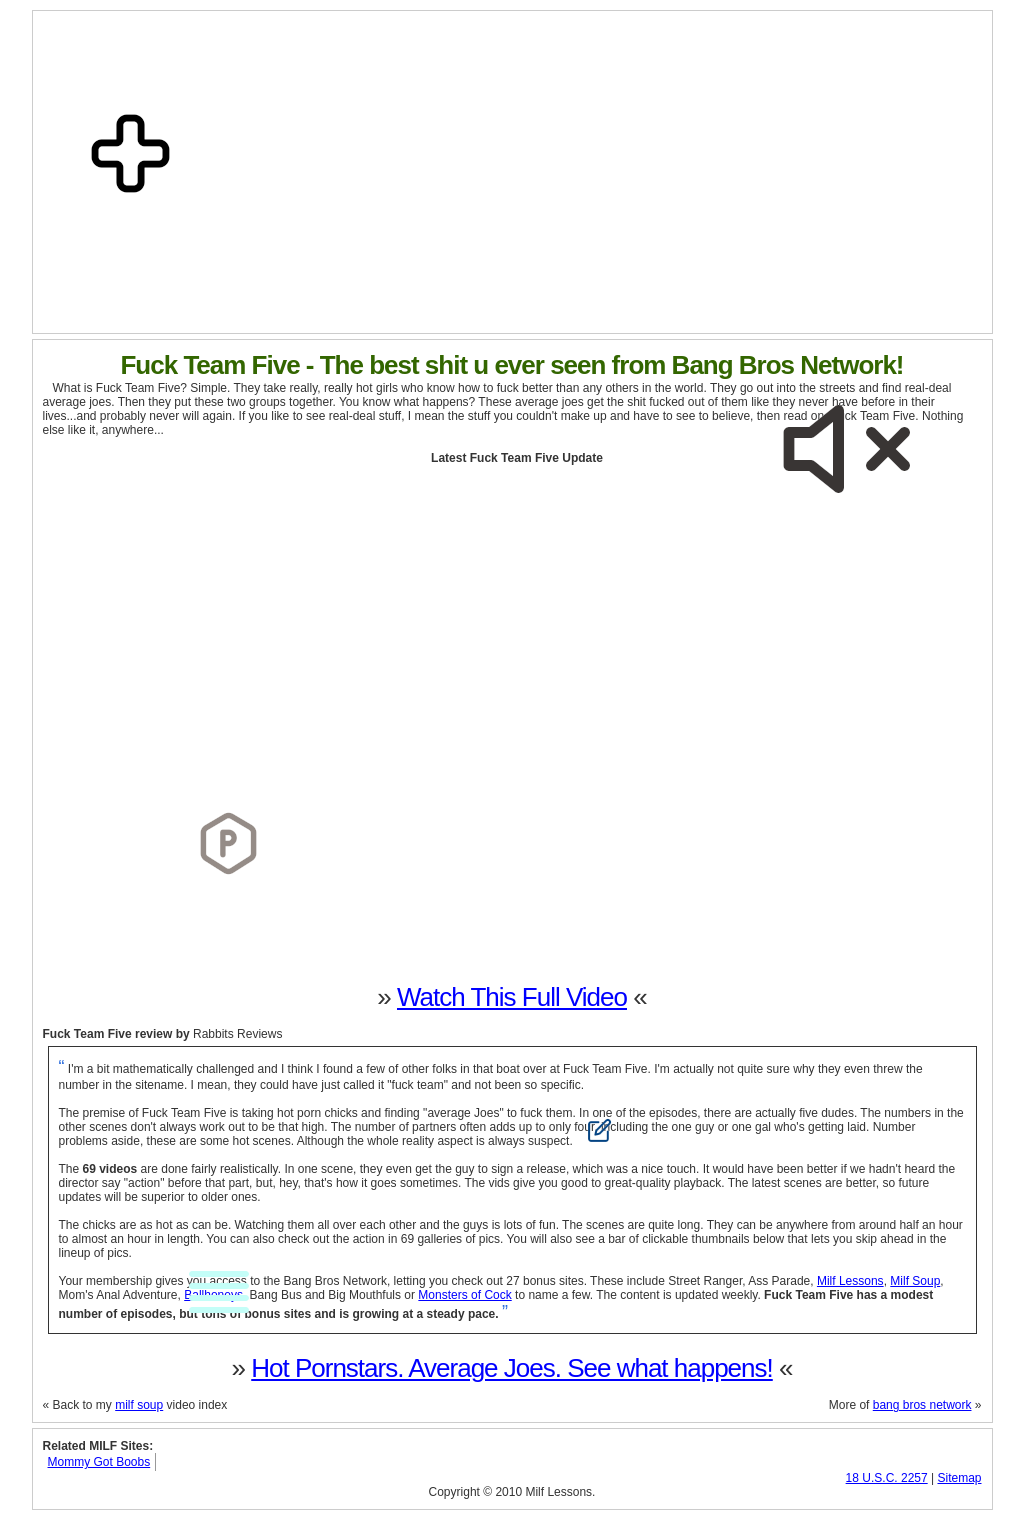  I want to click on justify text alignment, so click(219, 1292).